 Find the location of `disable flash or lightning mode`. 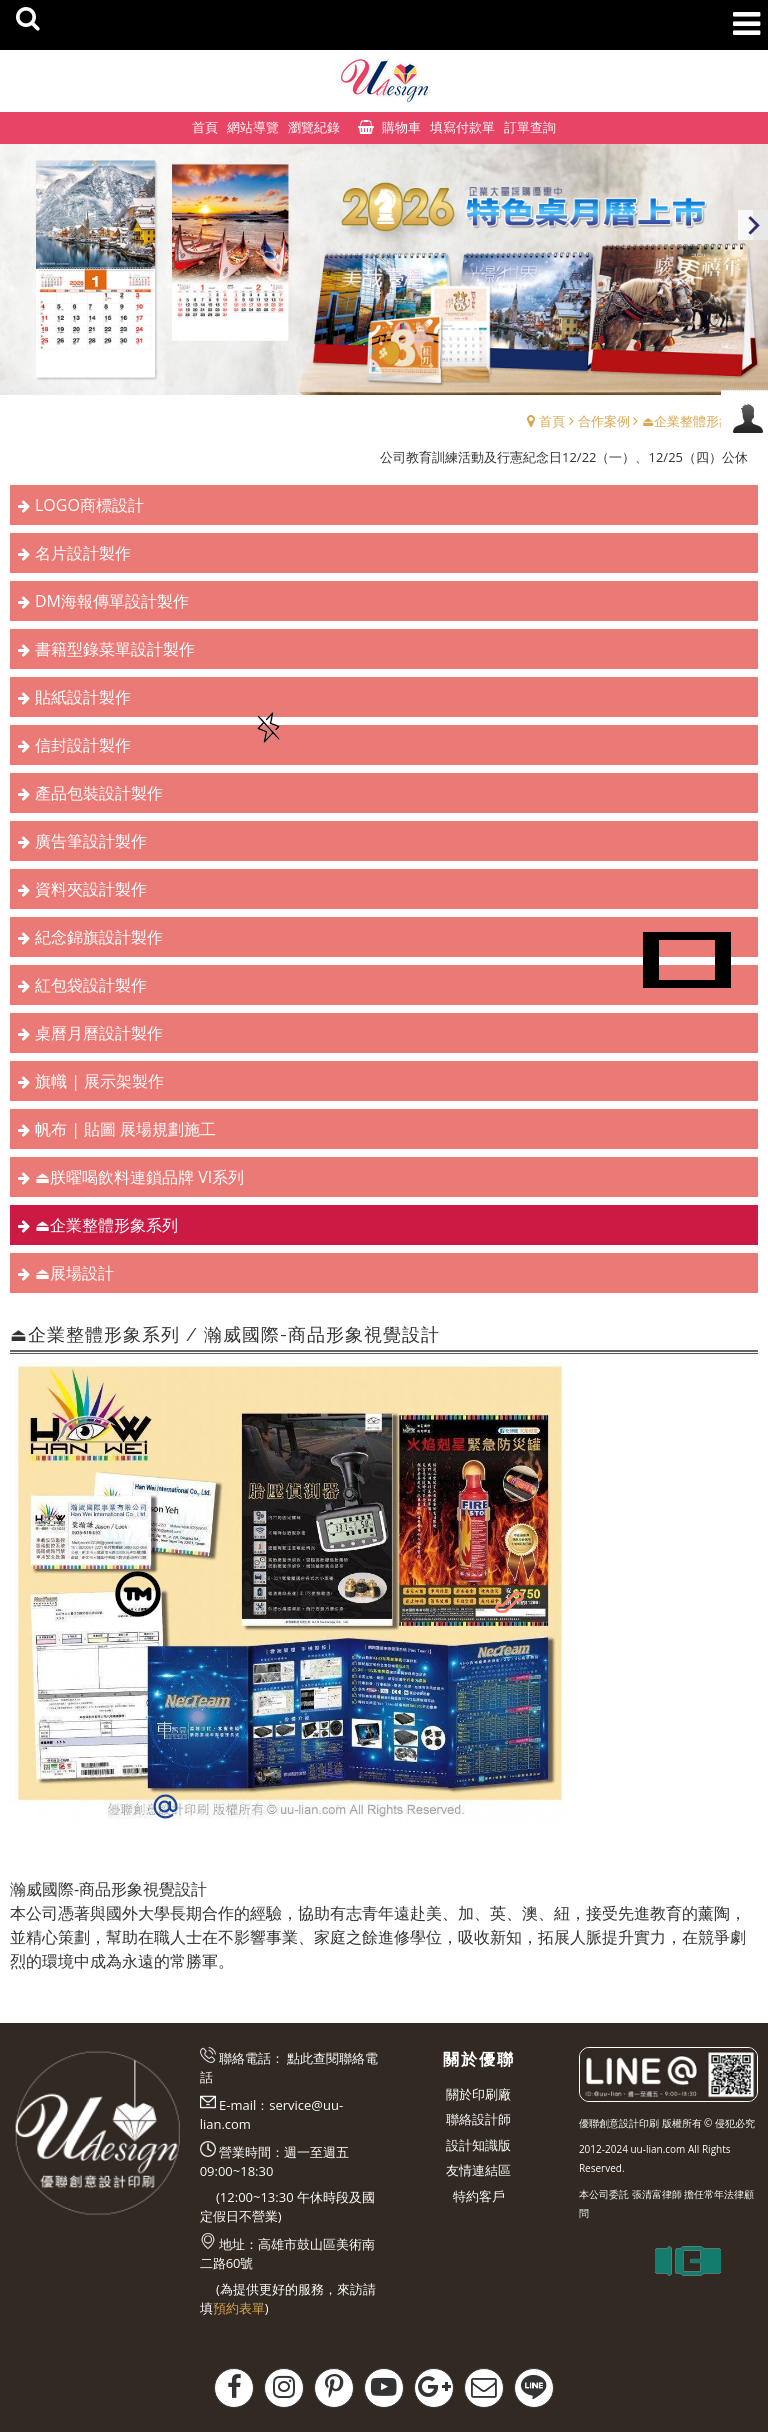

disable flash or lightning mode is located at coordinates (268, 727).